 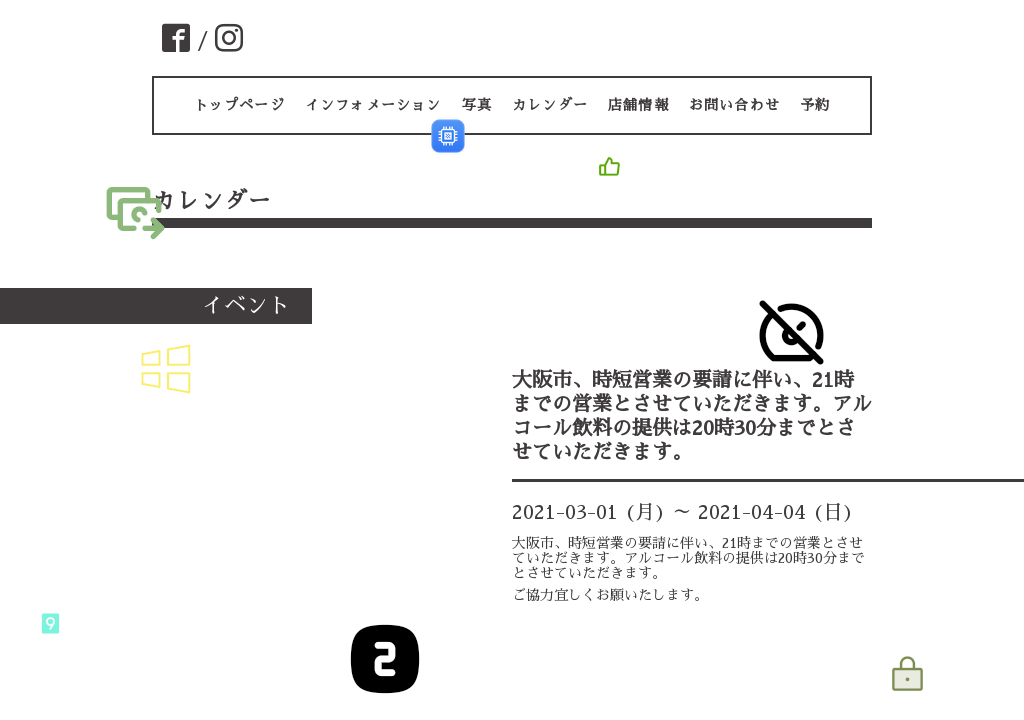 I want to click on browse electronics or hardware apps, so click(x=448, y=136).